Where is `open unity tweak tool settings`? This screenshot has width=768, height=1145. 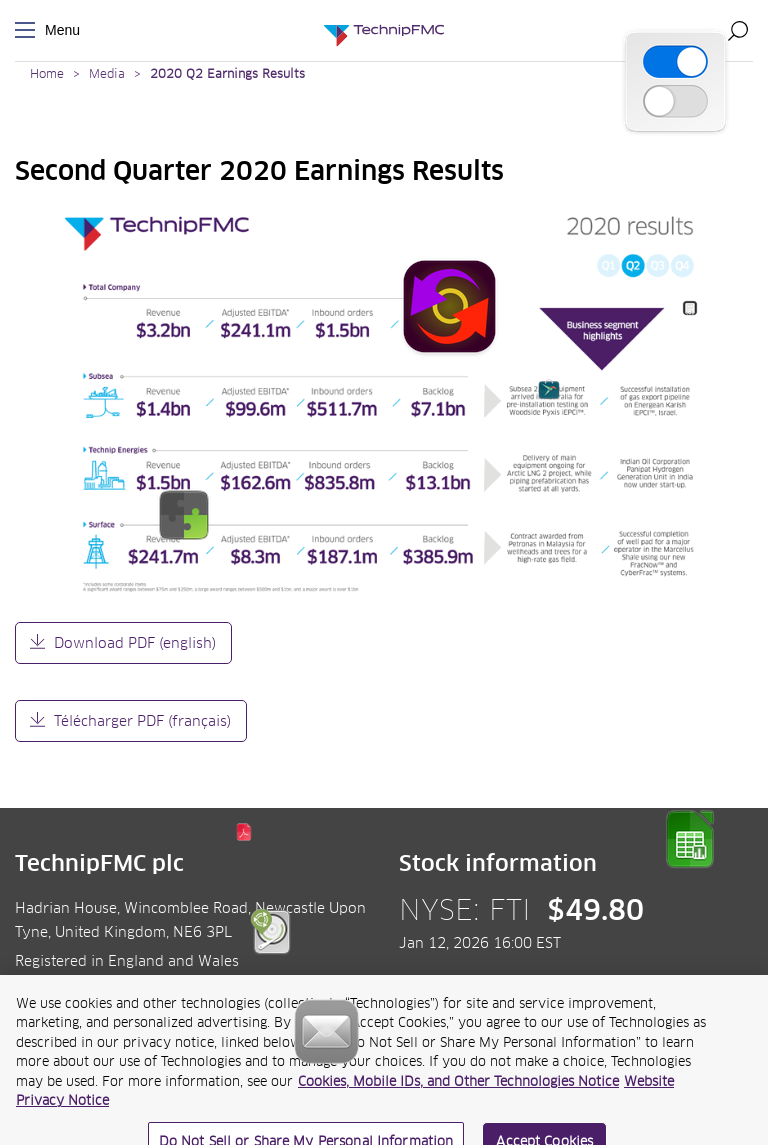
open unity tweak tool settings is located at coordinates (675, 81).